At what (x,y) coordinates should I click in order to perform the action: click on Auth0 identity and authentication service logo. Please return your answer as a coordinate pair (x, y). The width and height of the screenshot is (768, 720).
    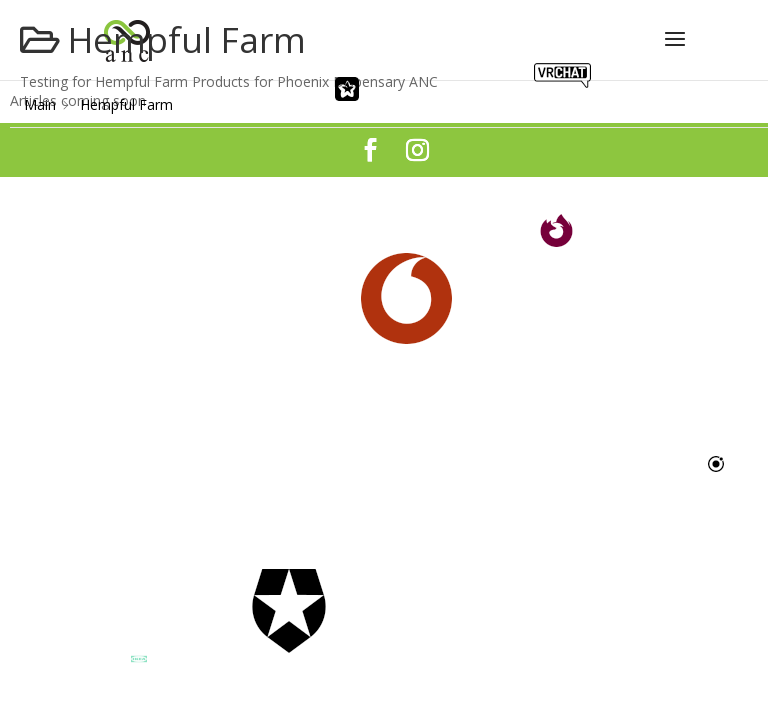
    Looking at the image, I should click on (289, 611).